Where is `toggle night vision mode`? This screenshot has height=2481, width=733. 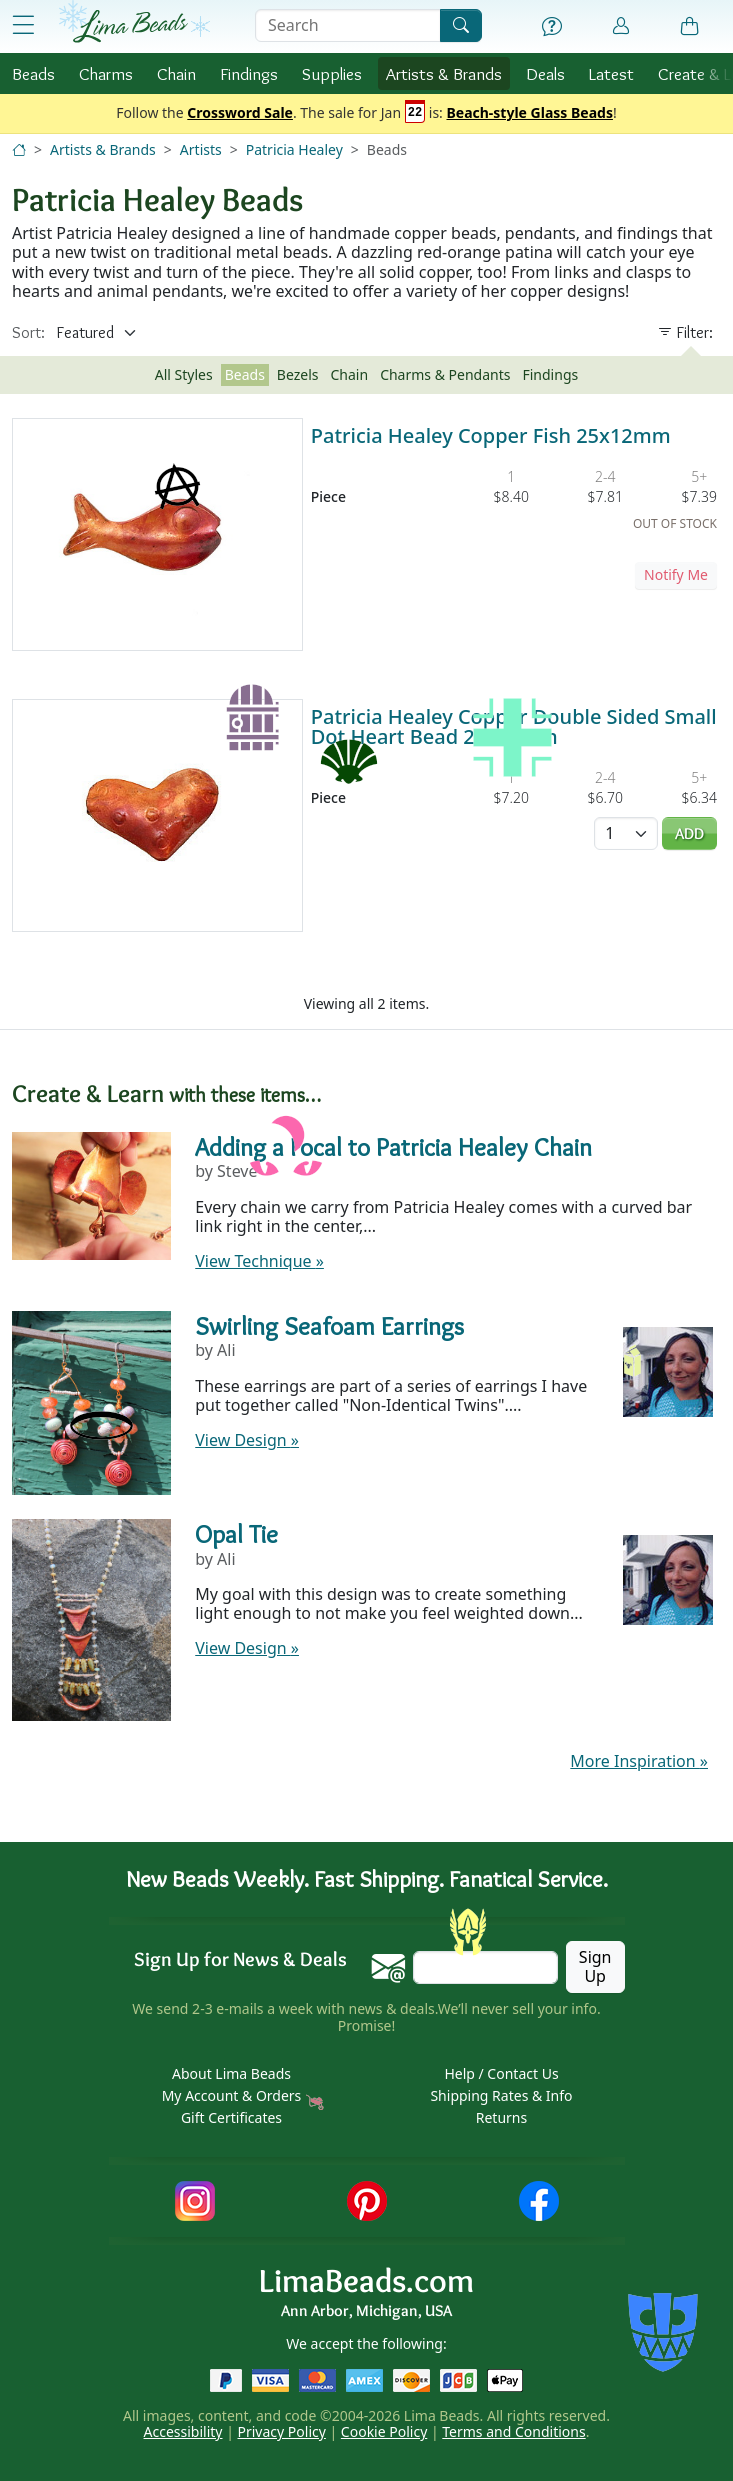
toggle night vision mode is located at coordinates (286, 1150).